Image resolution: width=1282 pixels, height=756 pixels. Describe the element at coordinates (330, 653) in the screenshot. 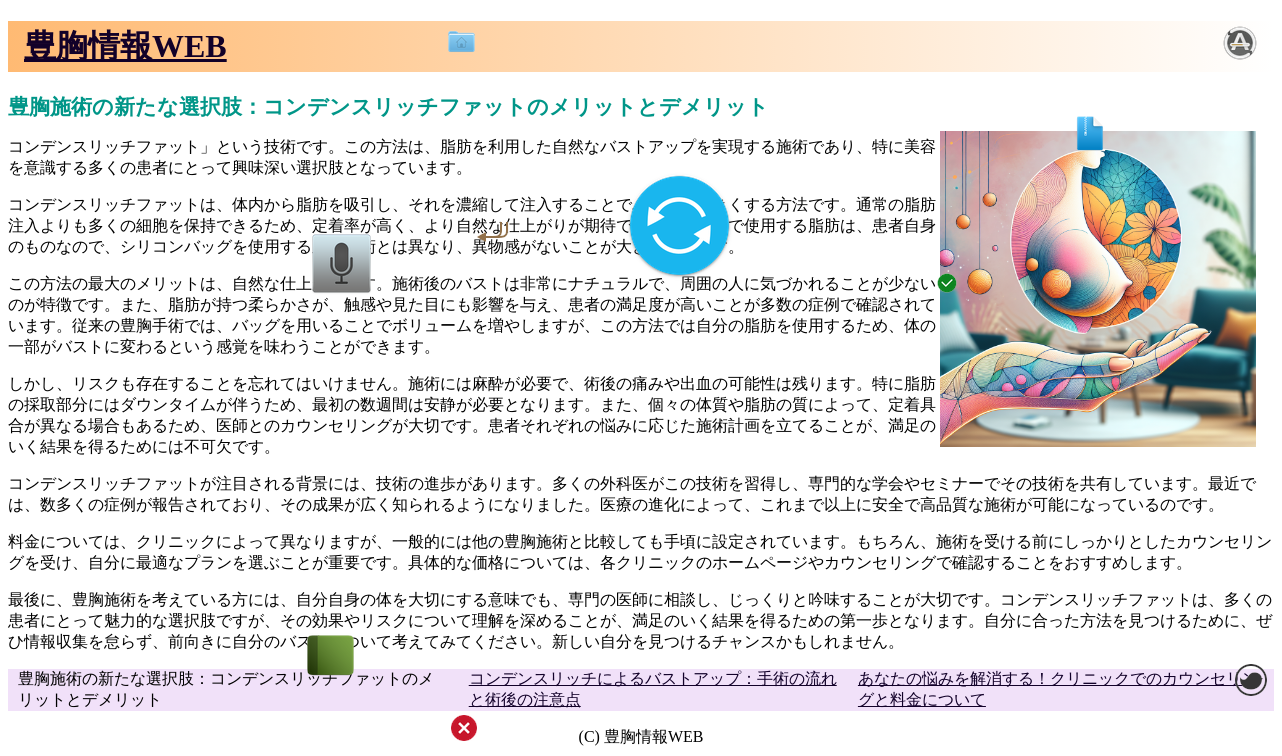

I see `access desktop folder` at that location.